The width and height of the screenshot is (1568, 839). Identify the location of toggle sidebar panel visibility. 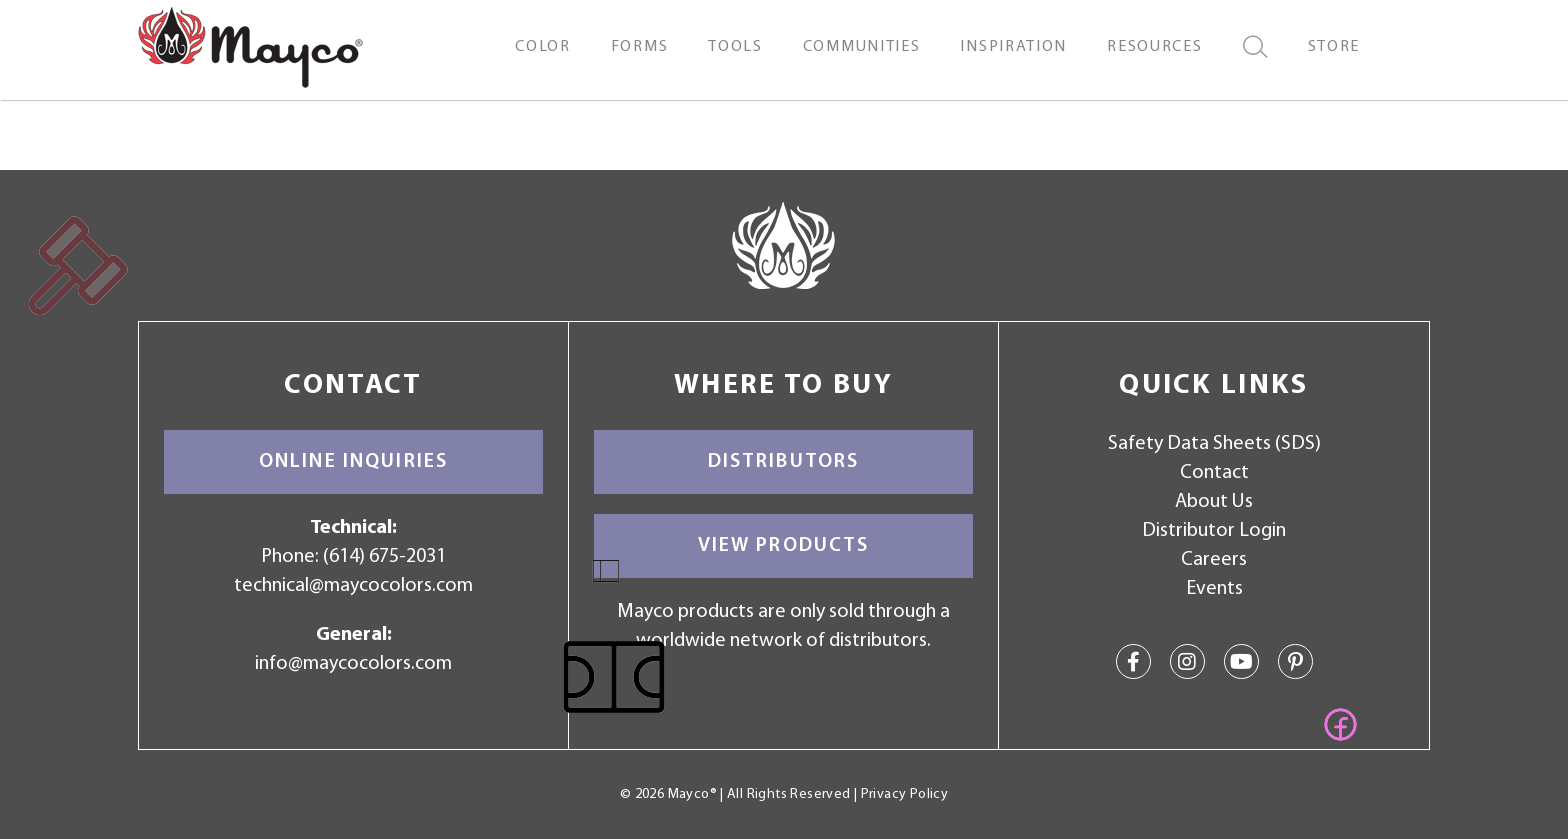
(606, 571).